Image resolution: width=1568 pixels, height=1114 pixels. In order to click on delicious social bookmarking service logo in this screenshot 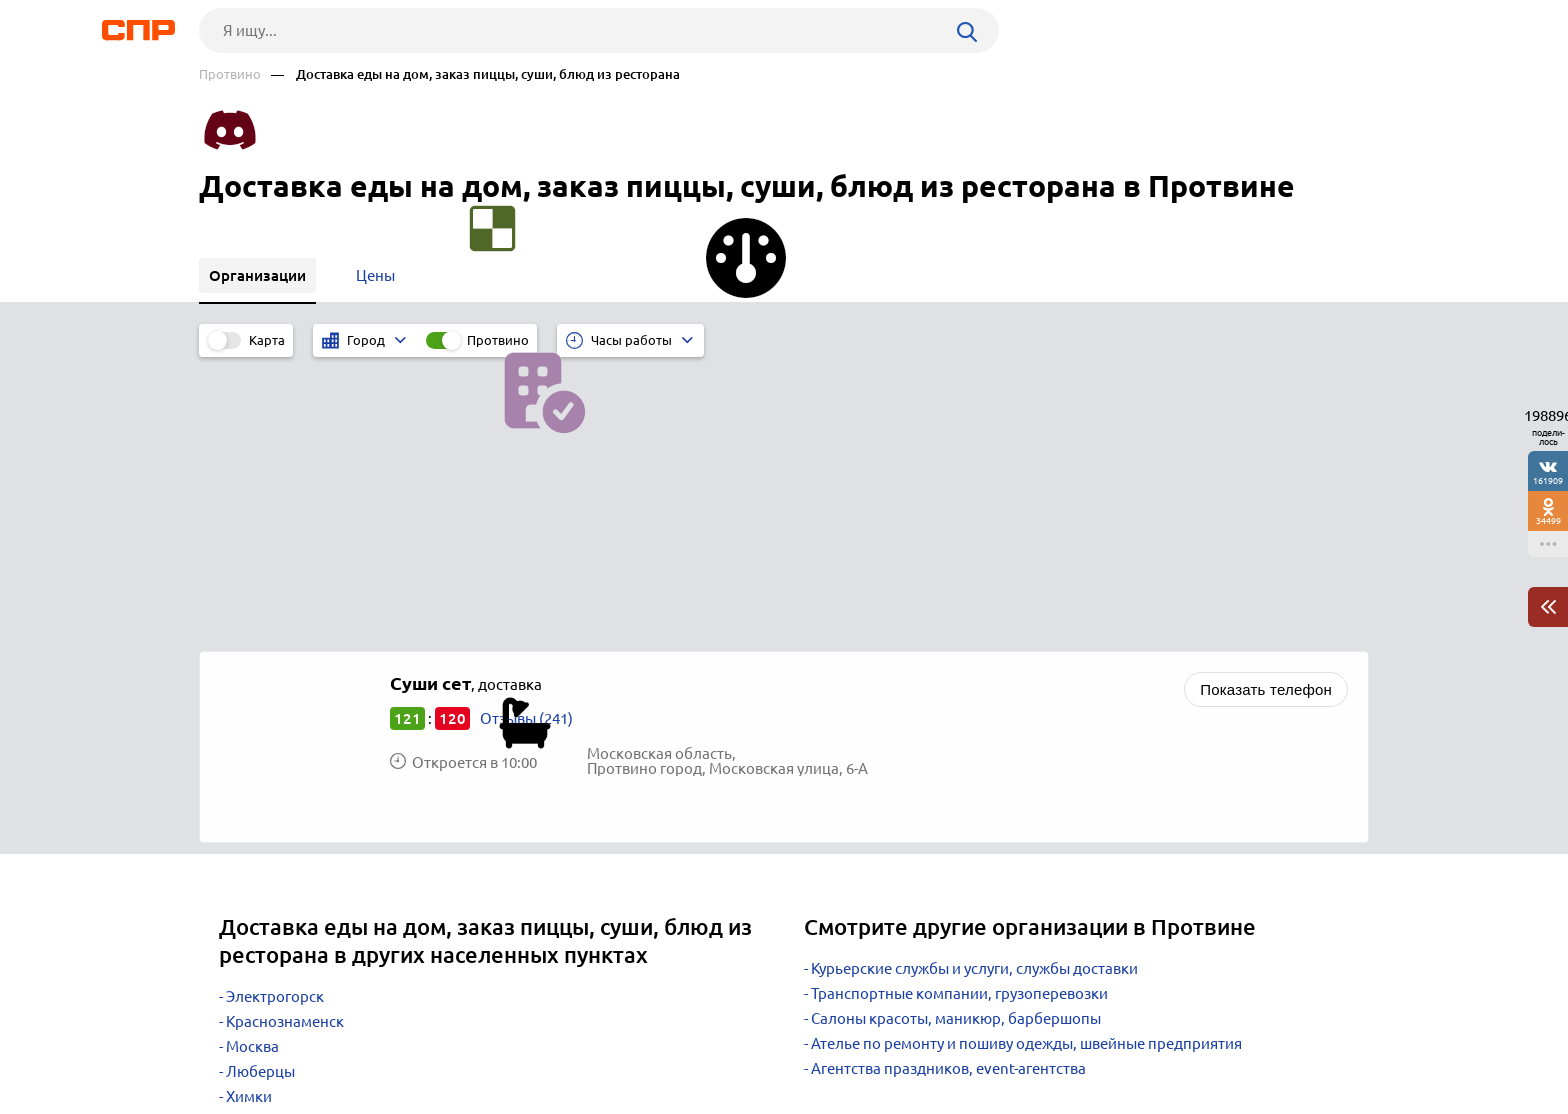, I will do `click(492, 228)`.